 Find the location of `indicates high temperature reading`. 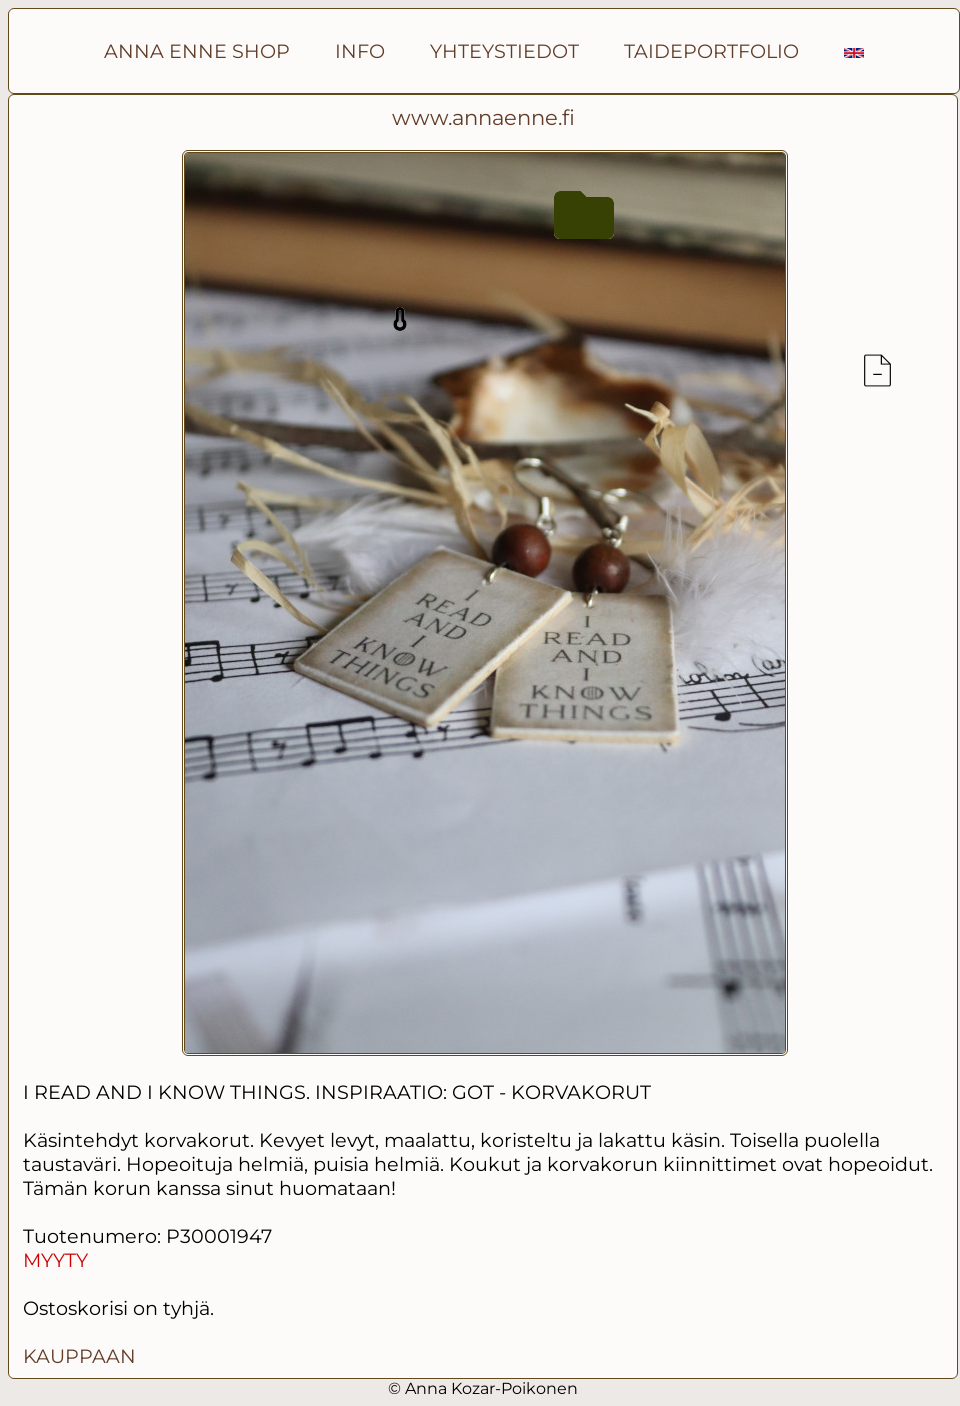

indicates high temperature reading is located at coordinates (400, 319).